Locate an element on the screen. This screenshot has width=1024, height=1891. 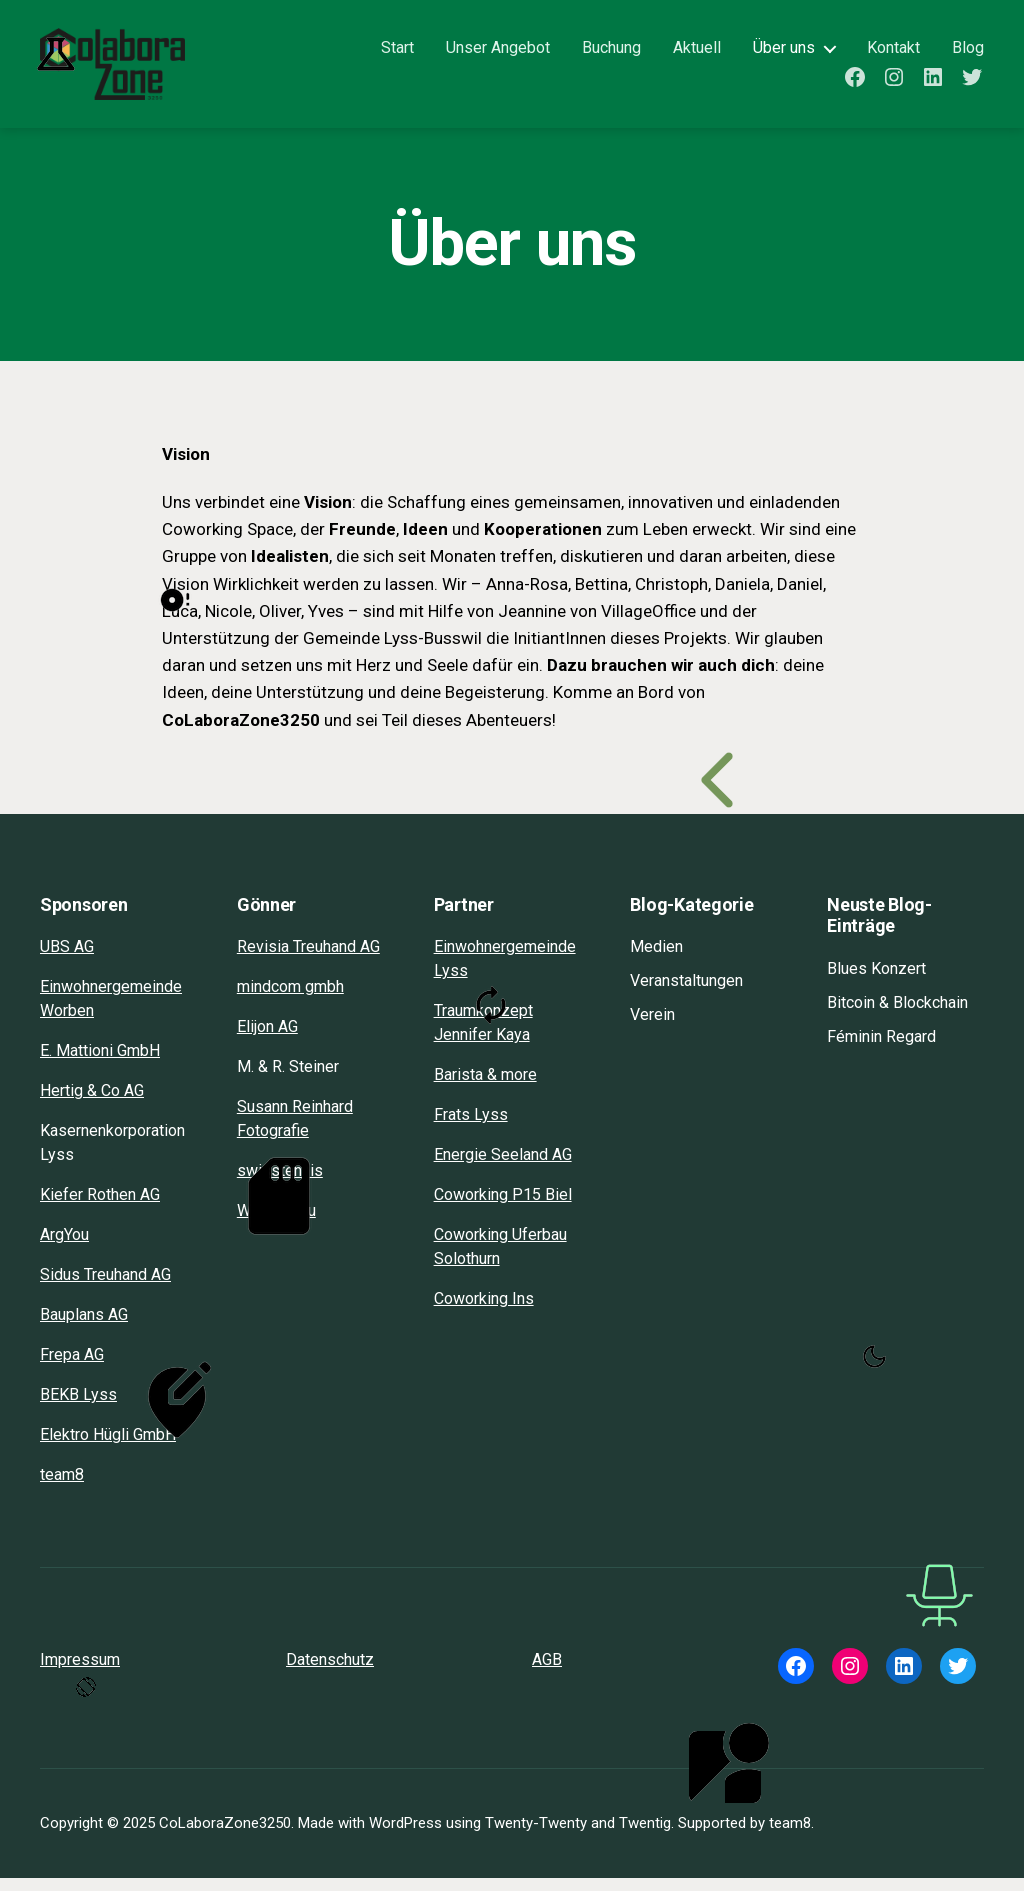
edit a saved location is located at coordinates (177, 1403).